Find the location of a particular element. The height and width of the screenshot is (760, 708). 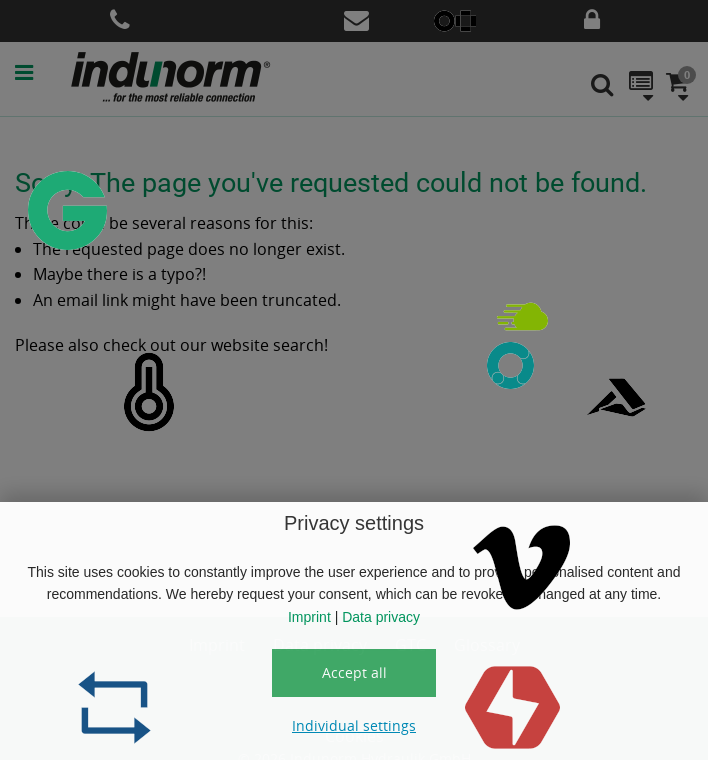

indicates high temperature reading is located at coordinates (149, 392).